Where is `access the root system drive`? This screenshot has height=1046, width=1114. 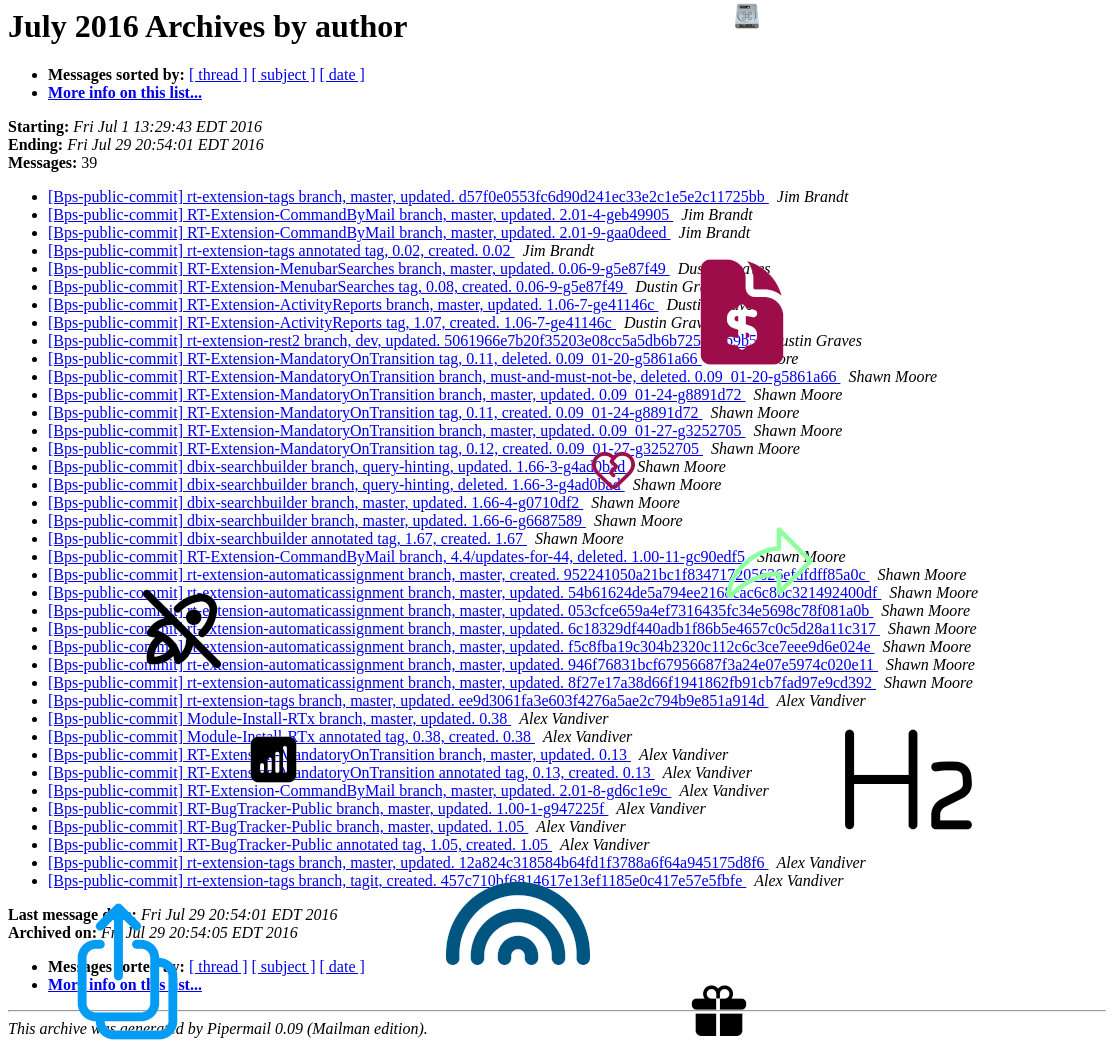
access the root system drive is located at coordinates (747, 16).